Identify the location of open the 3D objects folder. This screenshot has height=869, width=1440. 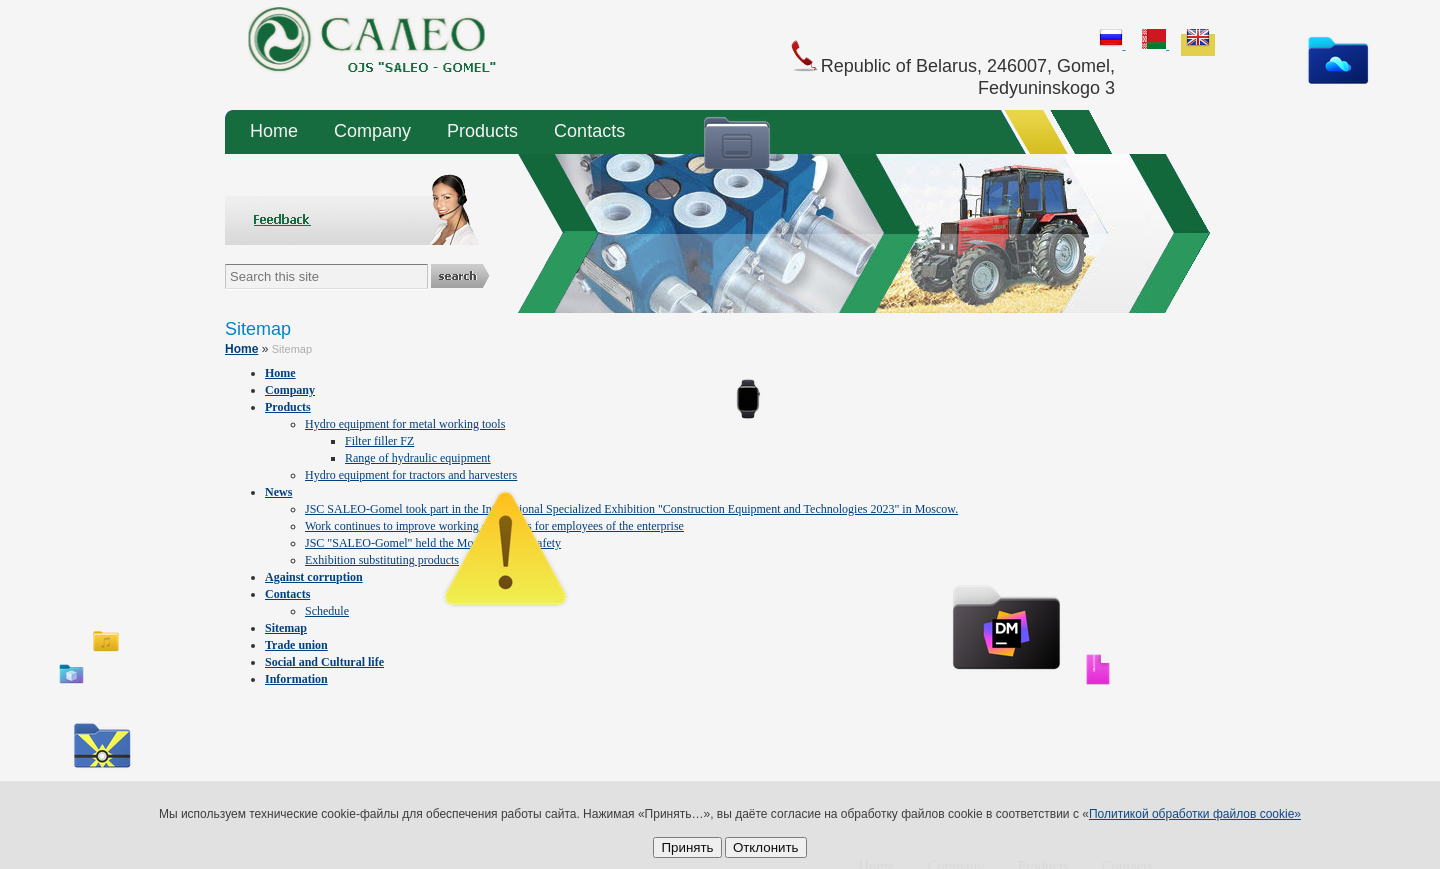
(71, 674).